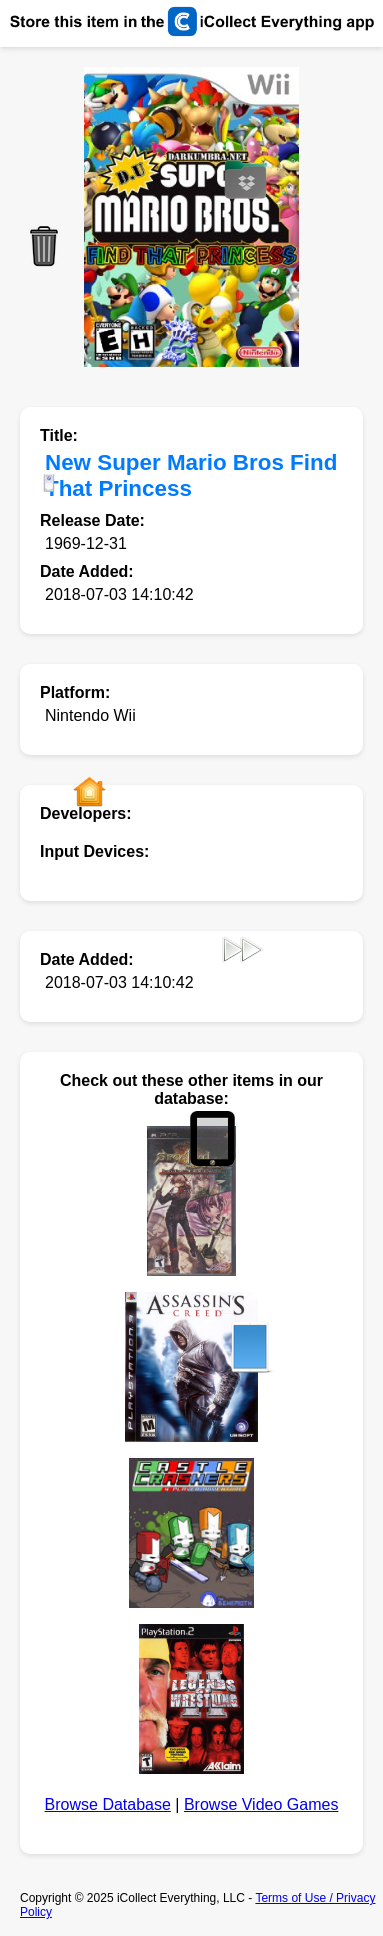 The image size is (383, 1936). What do you see at coordinates (212, 1138) in the screenshot?
I see `view connected iPad device` at bounding box center [212, 1138].